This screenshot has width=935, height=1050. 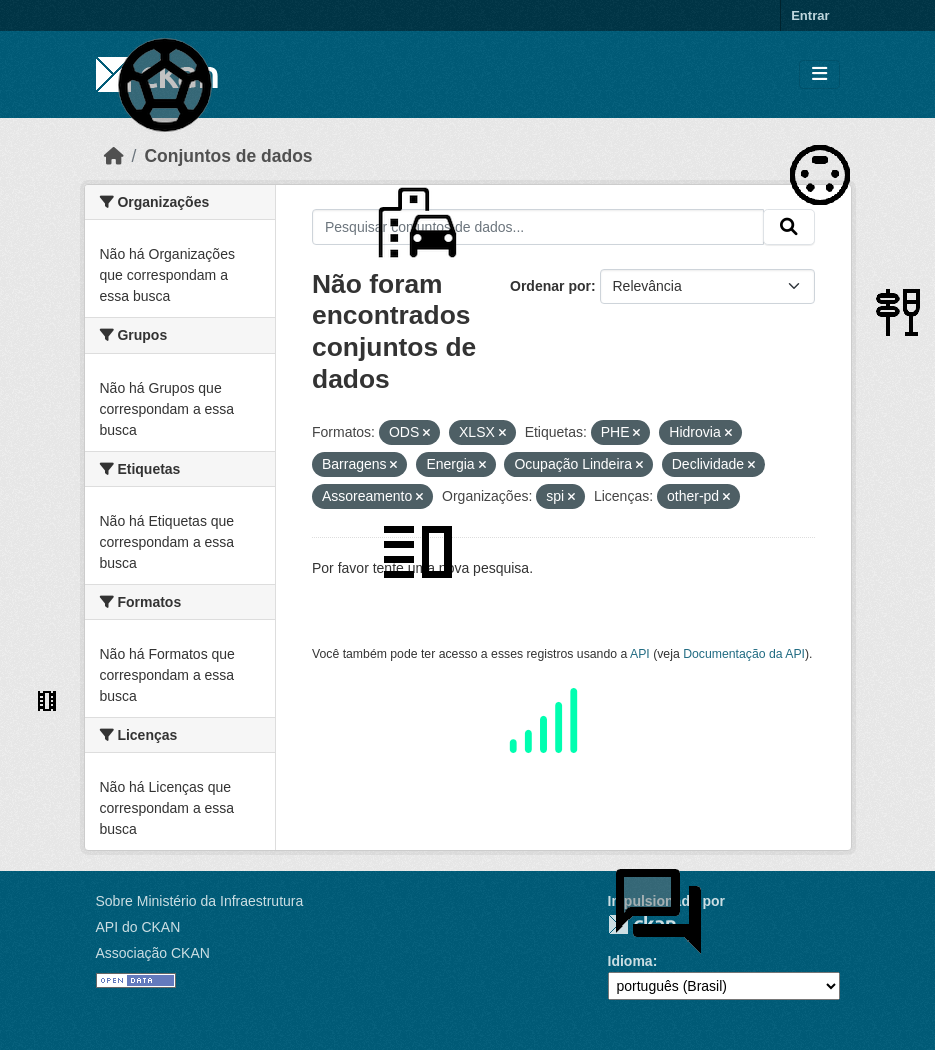 What do you see at coordinates (820, 175) in the screenshot?
I see `configure s-video input settings` at bounding box center [820, 175].